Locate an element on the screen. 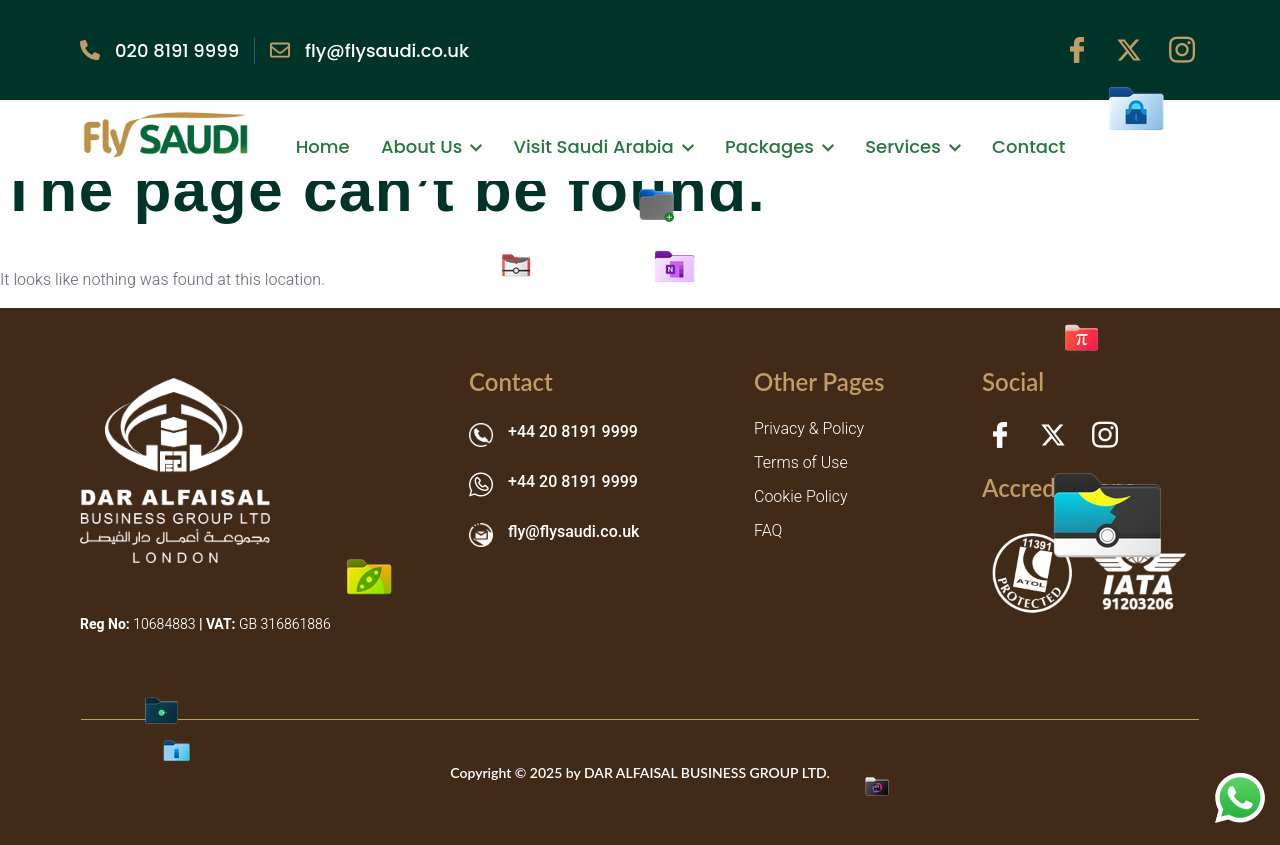 Image resolution: width=1280 pixels, height=845 pixels. open jetbrains dottrace project folder is located at coordinates (877, 787).